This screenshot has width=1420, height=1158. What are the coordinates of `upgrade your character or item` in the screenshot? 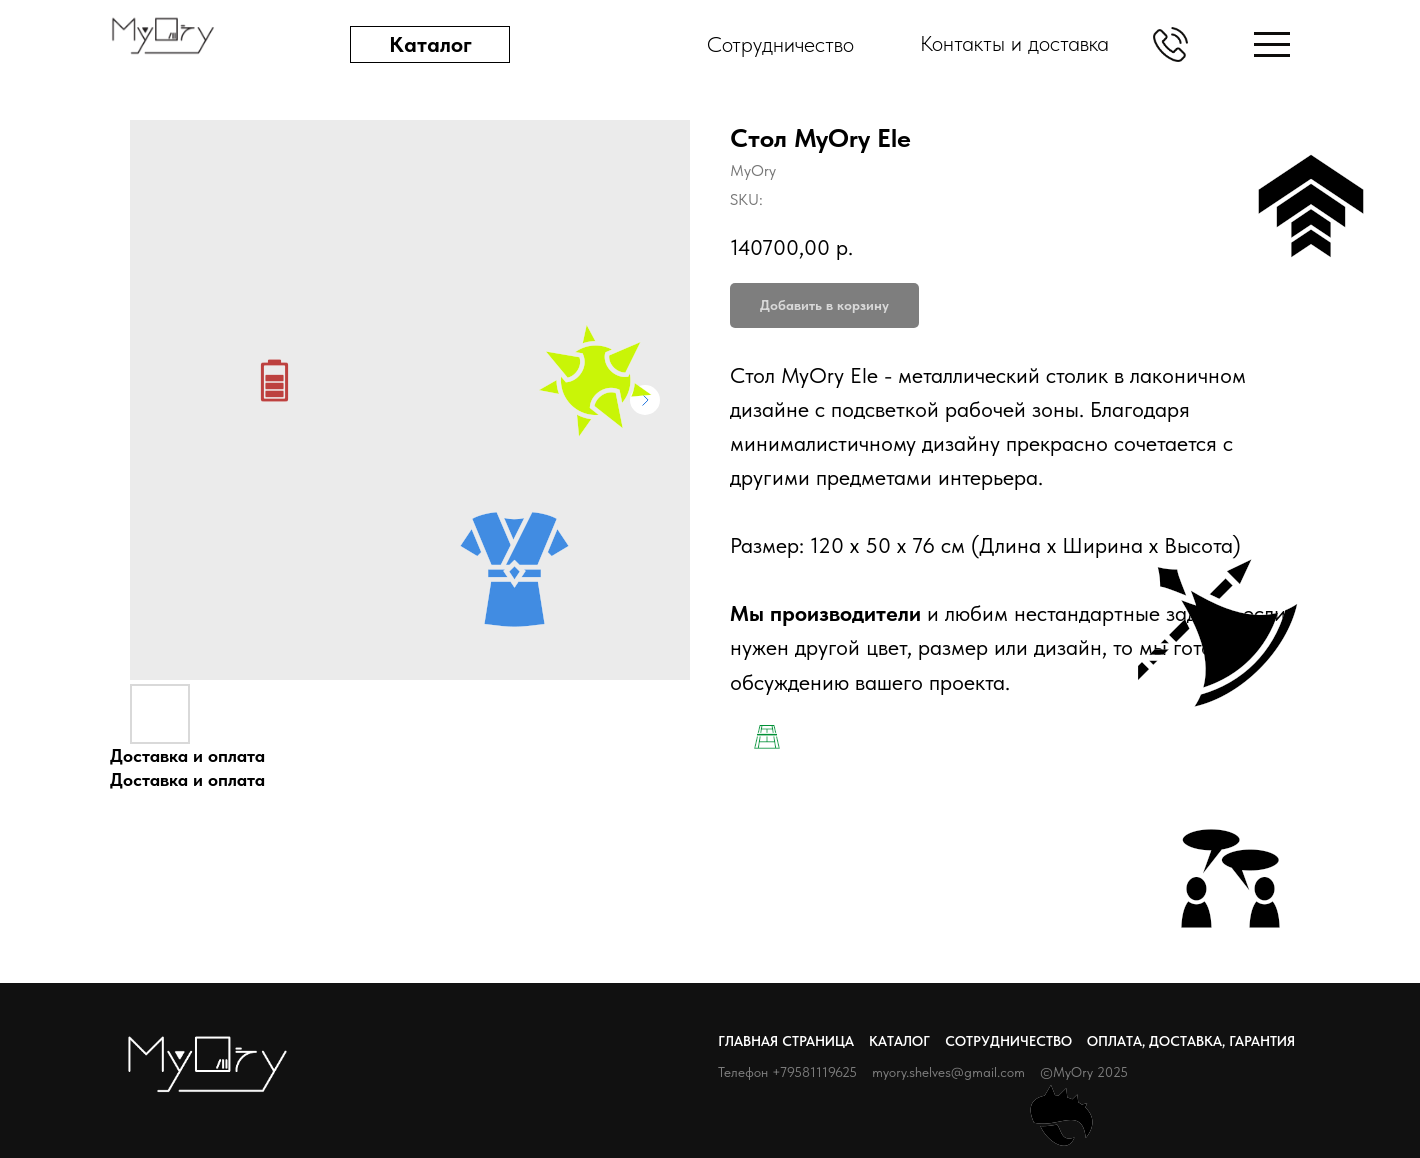 It's located at (1311, 206).